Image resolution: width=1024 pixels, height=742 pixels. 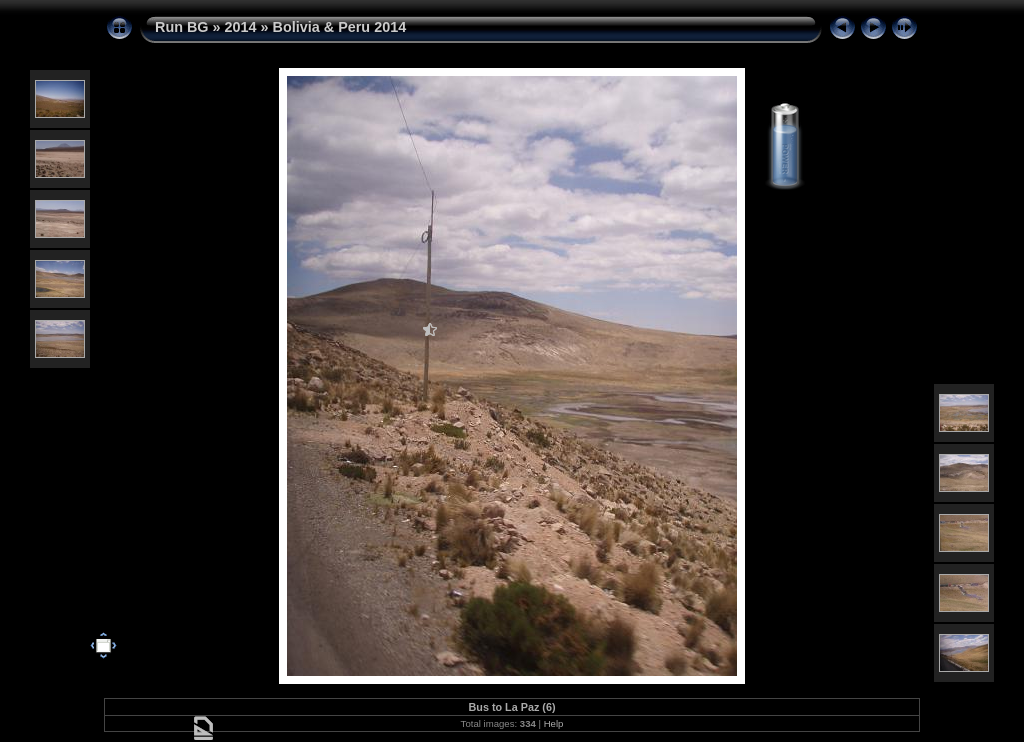 What do you see at coordinates (103, 645) in the screenshot?
I see `expand window to fullscreen mode` at bounding box center [103, 645].